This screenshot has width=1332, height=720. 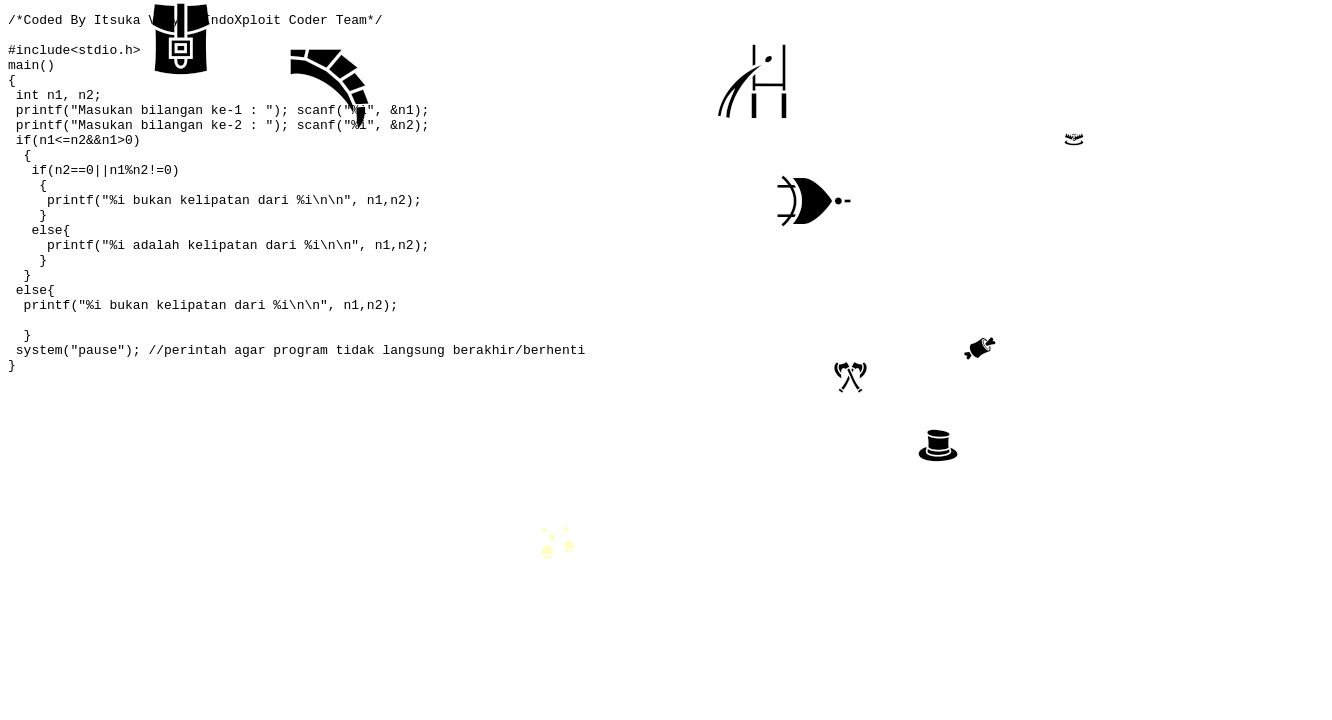 I want to click on indicates a successful rugby conversion kick, so click(x=754, y=82).